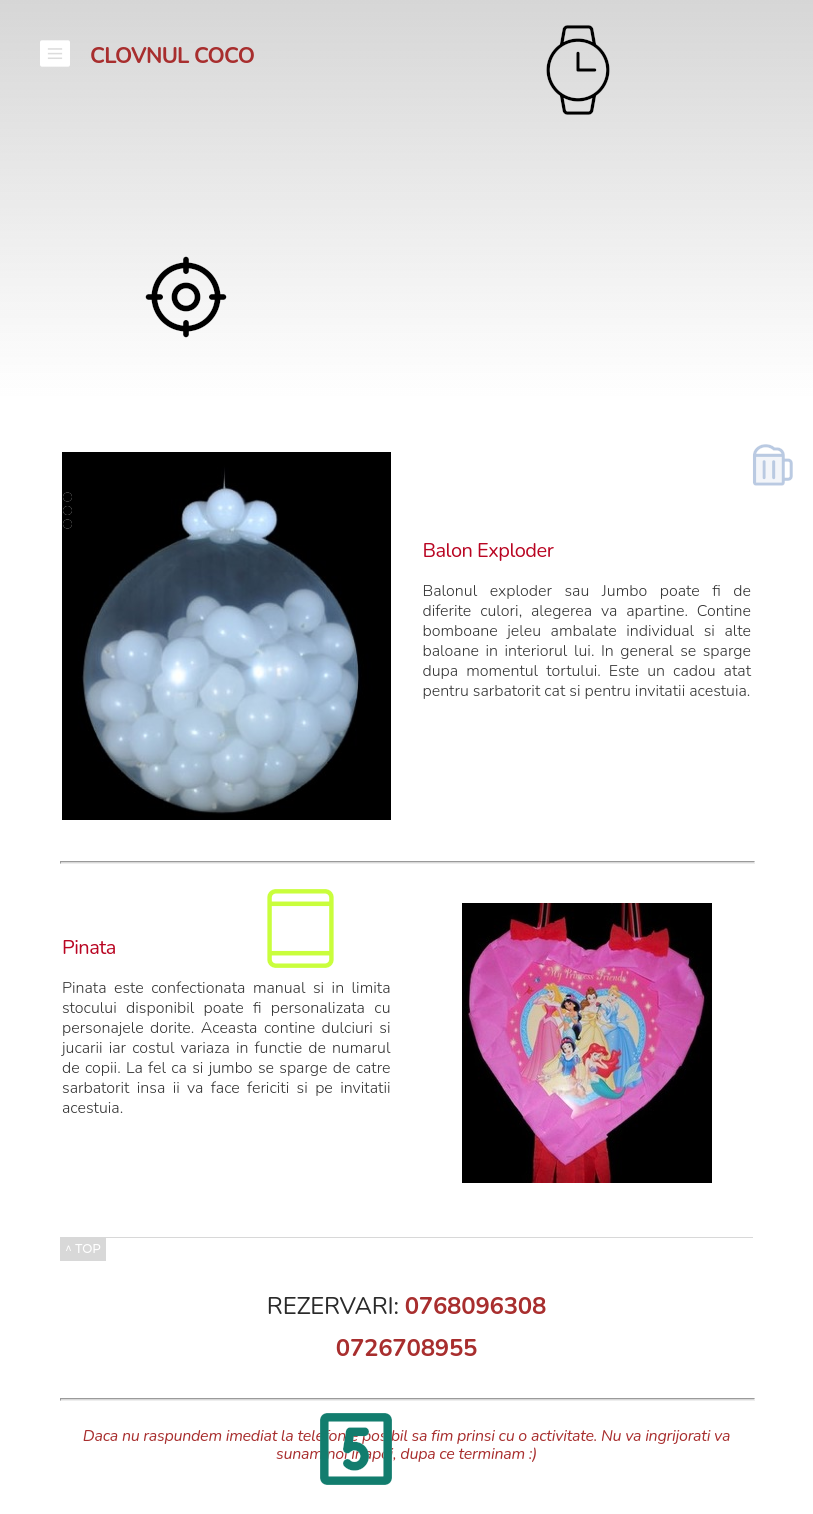  Describe the element at coordinates (578, 70) in the screenshot. I see `view watch or wearable device settings` at that location.